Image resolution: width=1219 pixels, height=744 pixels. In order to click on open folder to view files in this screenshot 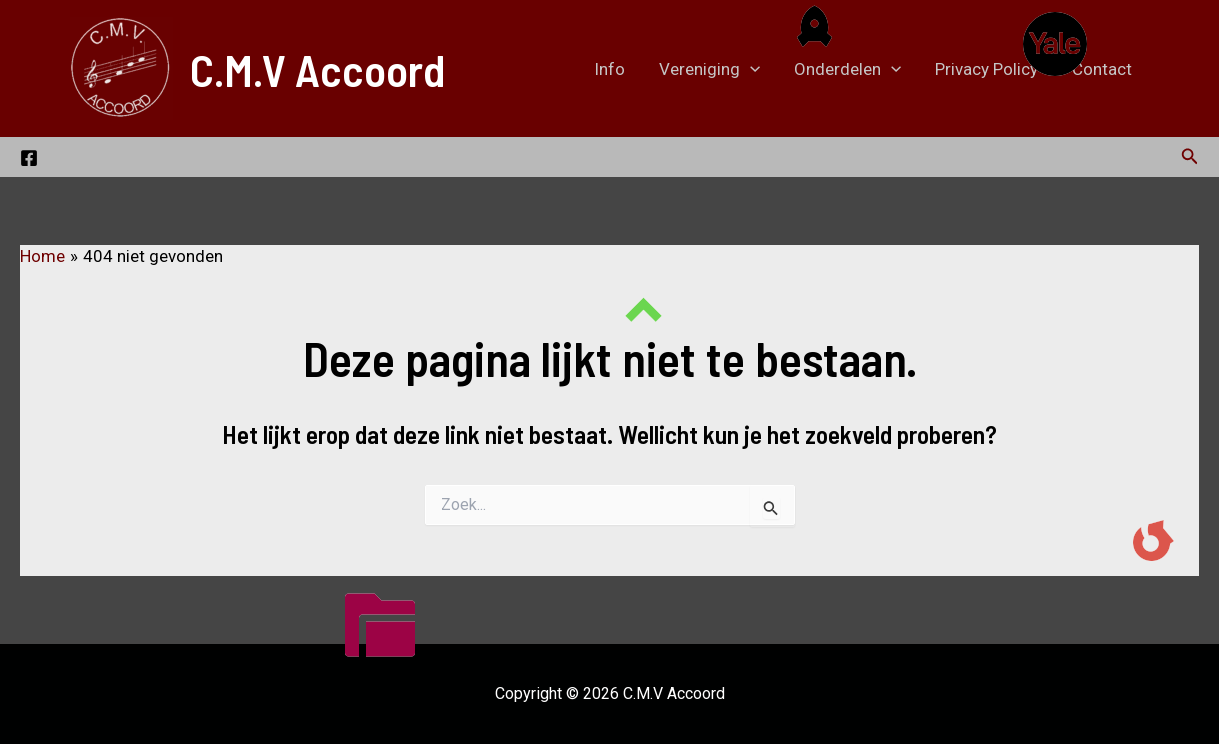, I will do `click(380, 625)`.